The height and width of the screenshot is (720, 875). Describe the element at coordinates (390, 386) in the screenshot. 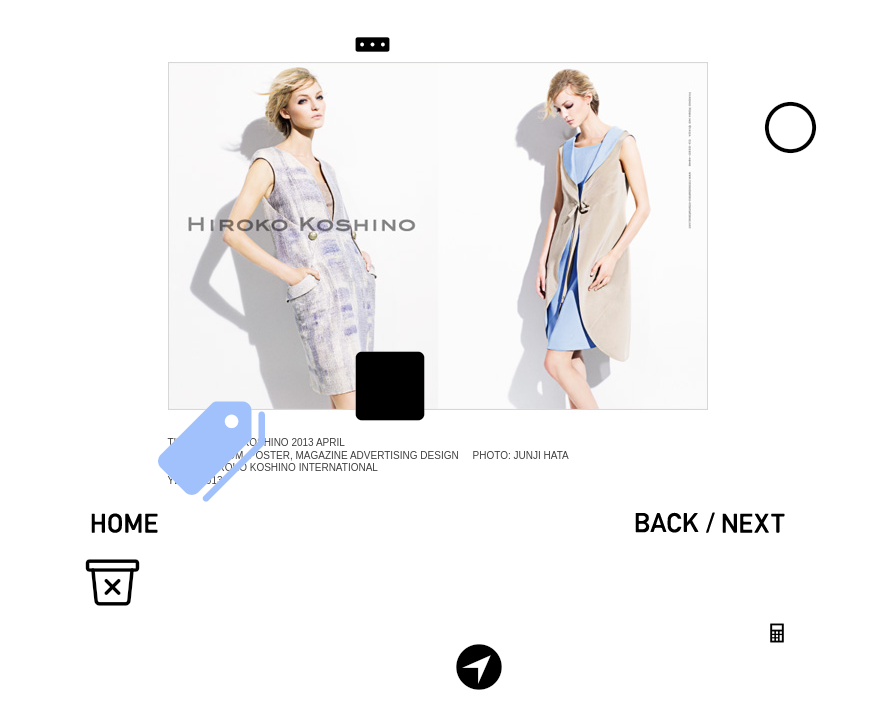

I see `stop media playback` at that location.